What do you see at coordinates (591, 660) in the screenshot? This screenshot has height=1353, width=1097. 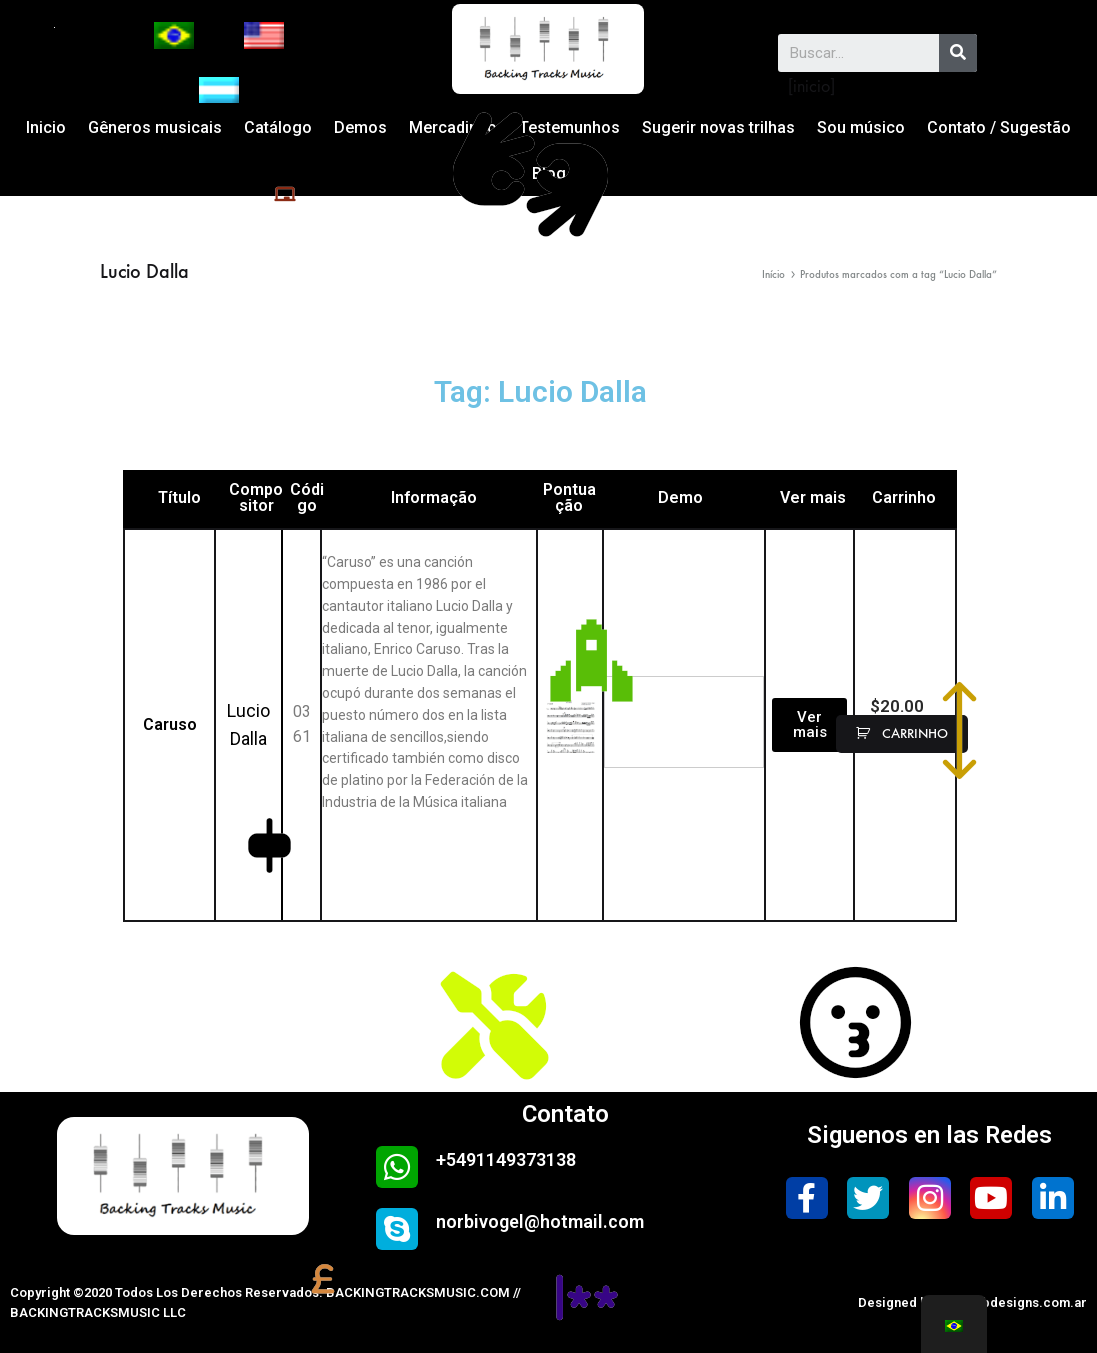 I see `space awesome brand logo` at bounding box center [591, 660].